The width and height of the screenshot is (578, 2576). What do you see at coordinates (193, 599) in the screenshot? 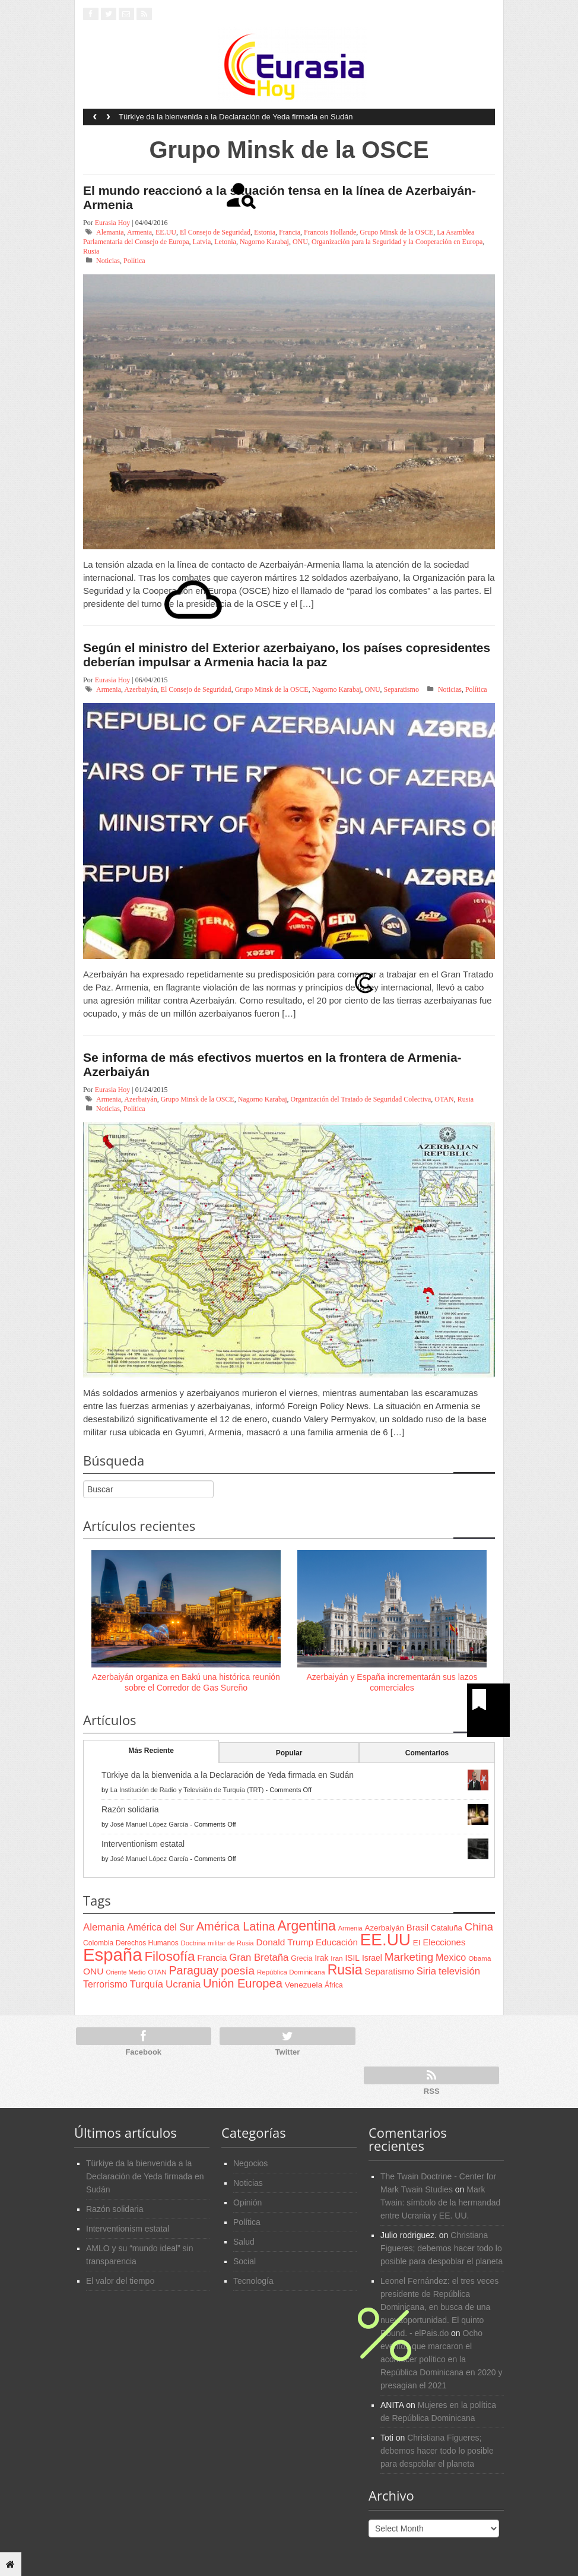
I see `cloud storage or sync status` at bounding box center [193, 599].